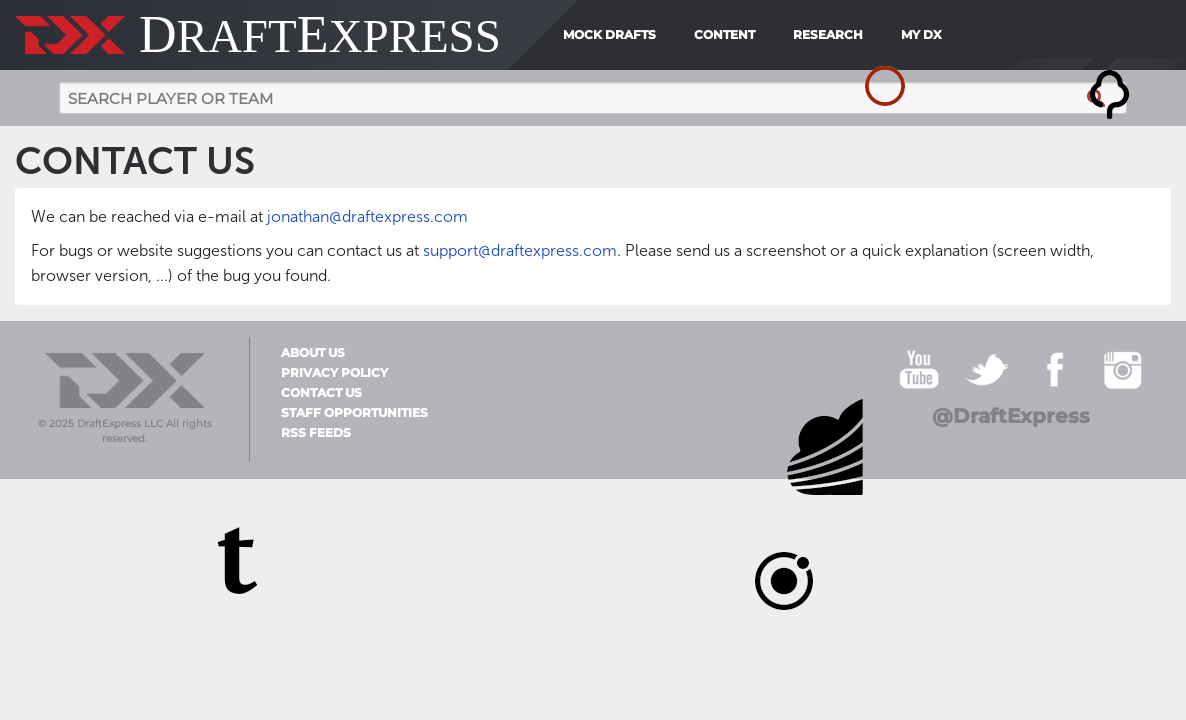 This screenshot has width=1186, height=720. Describe the element at coordinates (237, 560) in the screenshot. I see `open typst document editor` at that location.